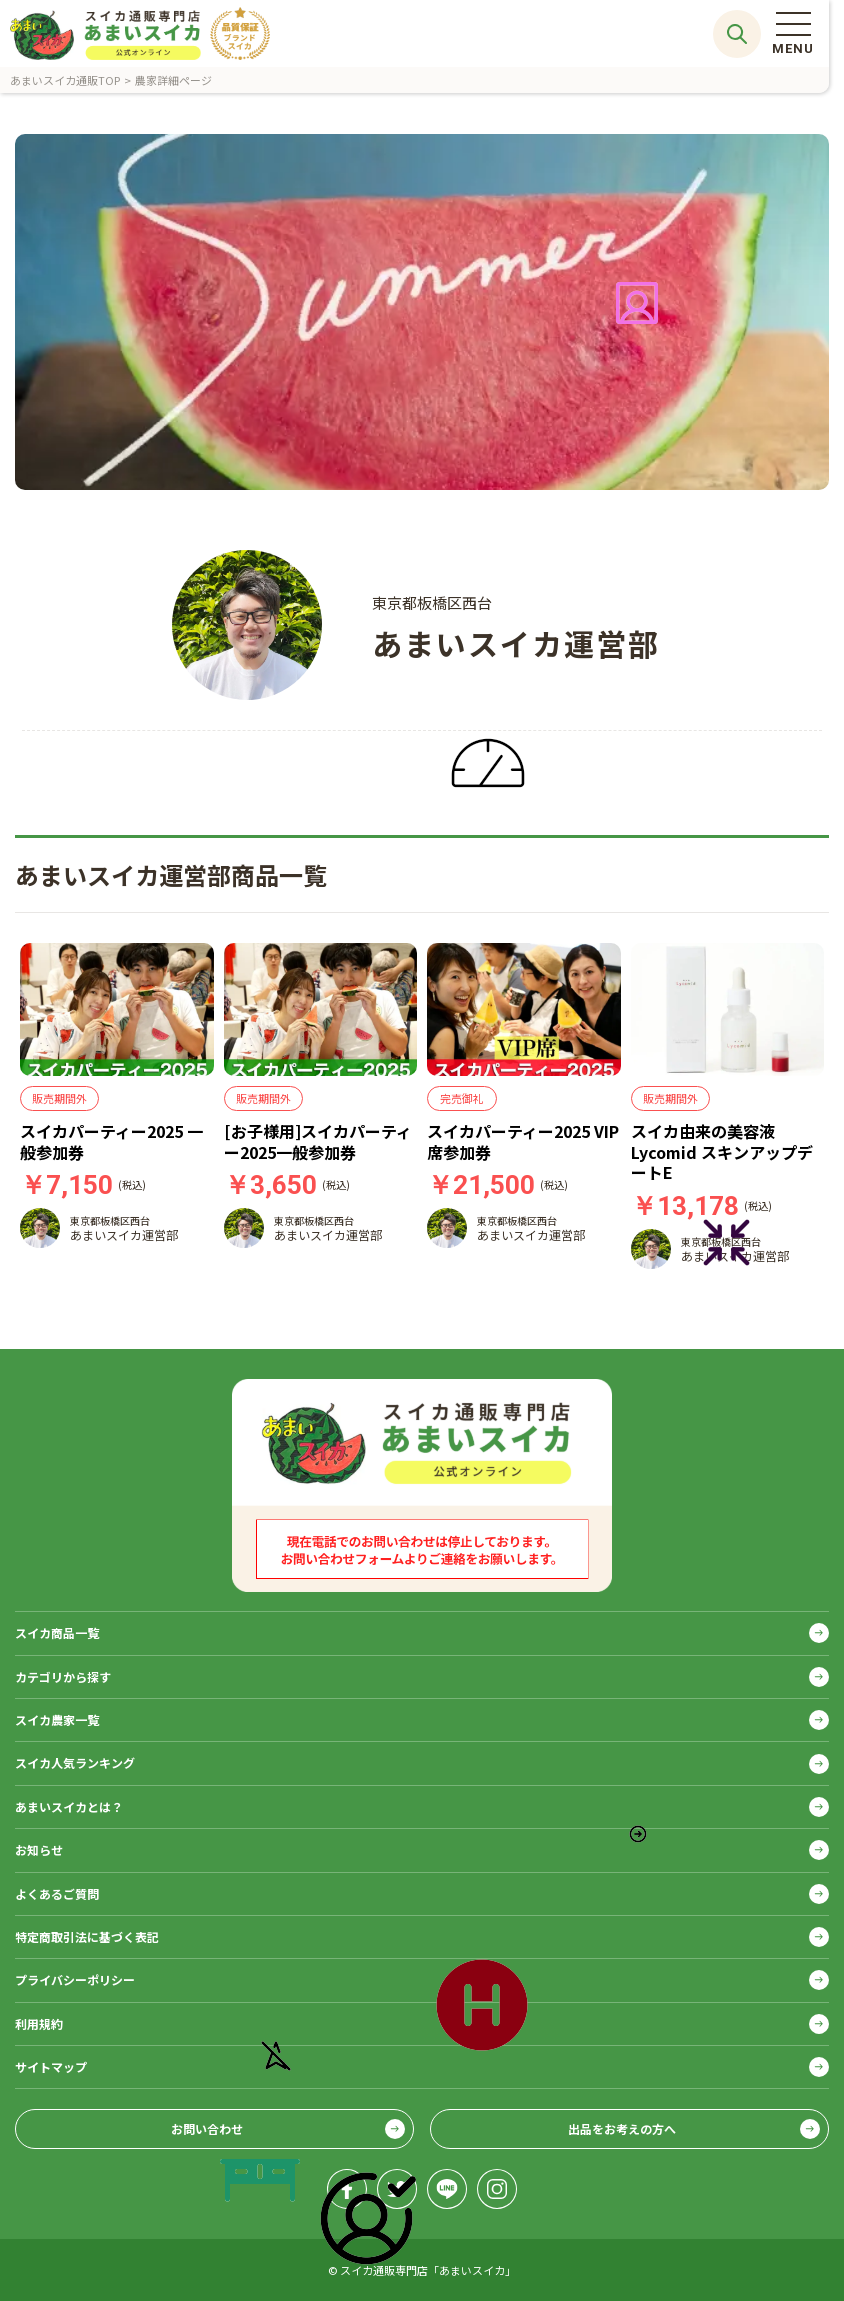 Image resolution: width=844 pixels, height=2301 pixels. I want to click on go to next step or screen, so click(638, 1834).